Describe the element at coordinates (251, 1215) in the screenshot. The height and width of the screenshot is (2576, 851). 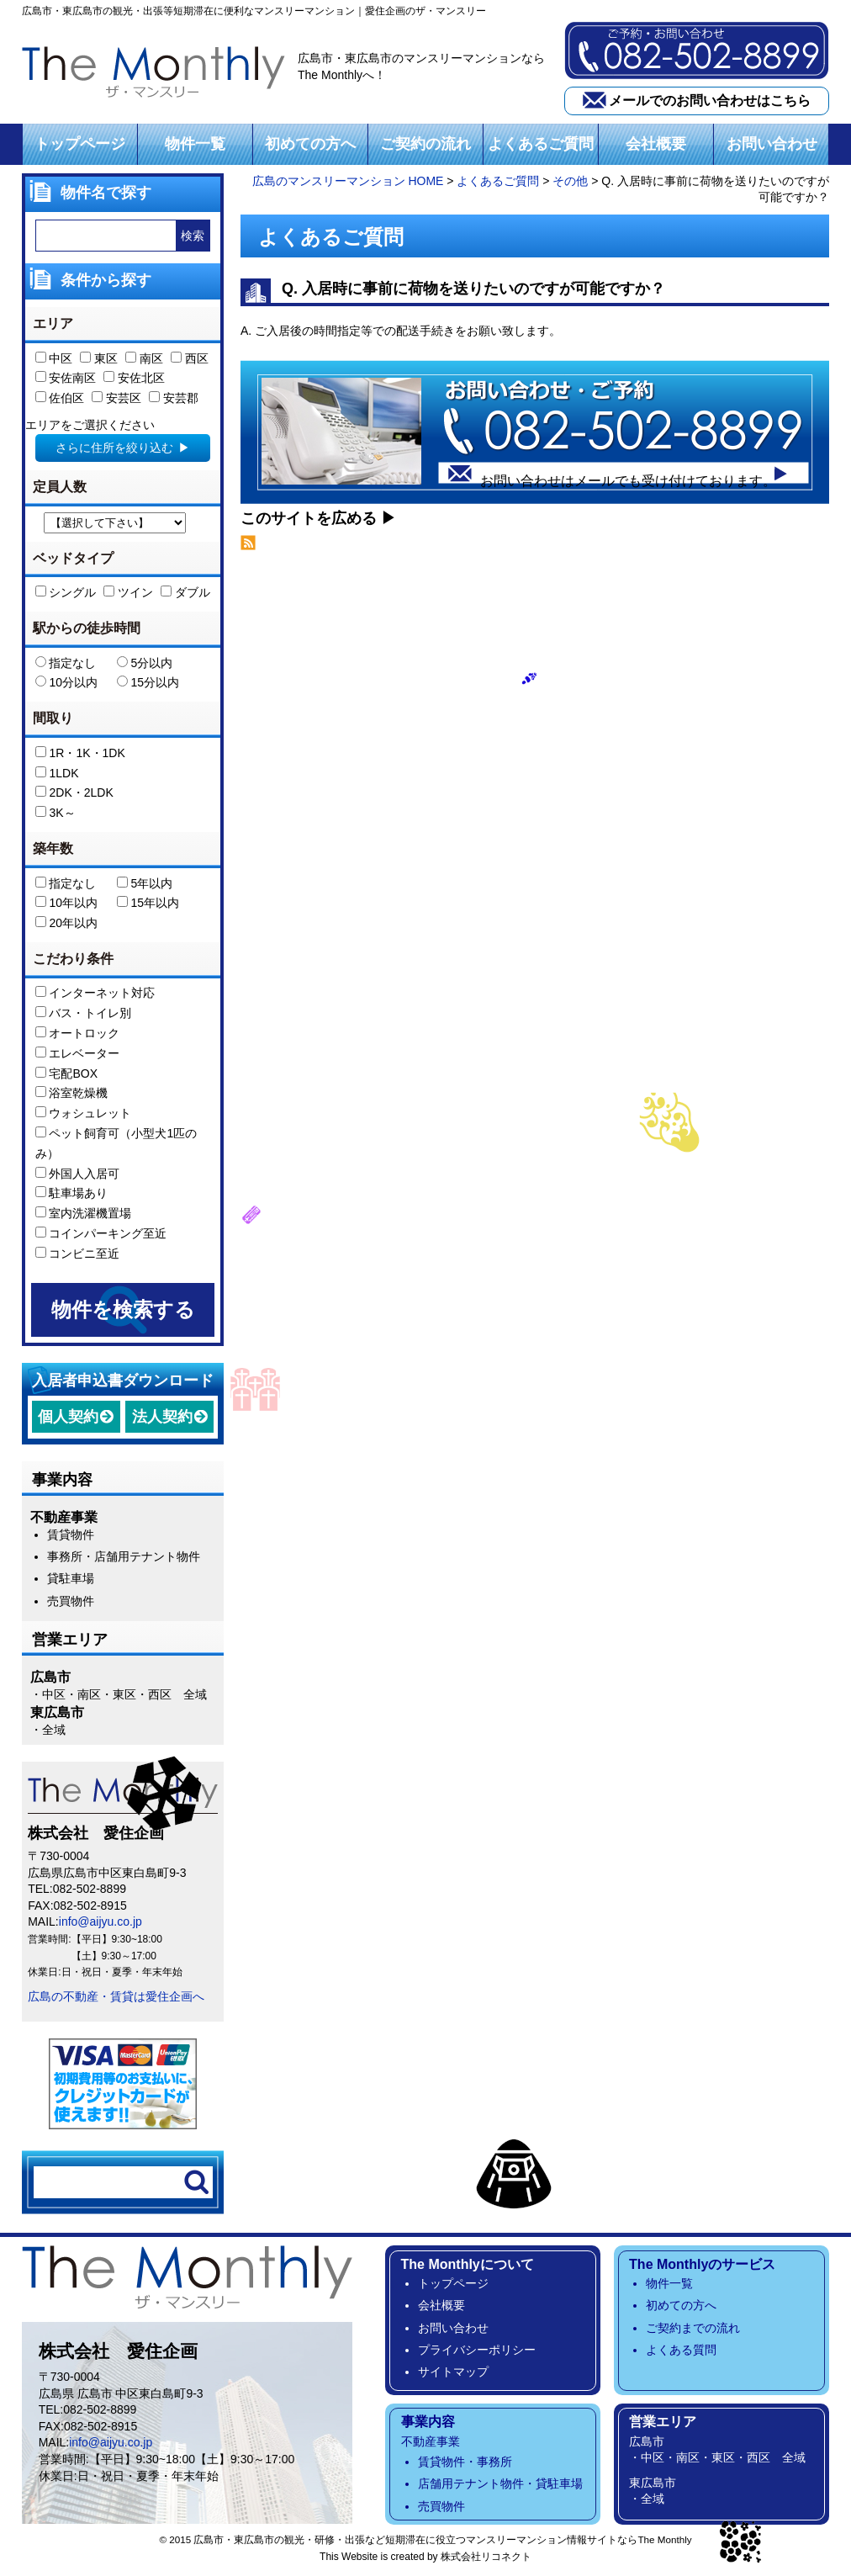
I see `view your boarding pass` at that location.